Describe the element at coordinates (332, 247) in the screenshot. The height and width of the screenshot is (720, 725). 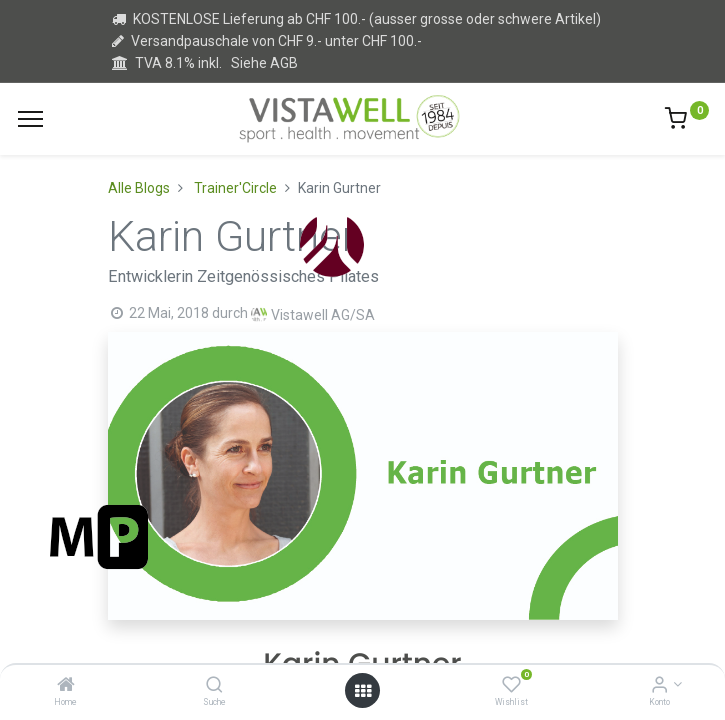
I see `roots development framework logo` at that location.